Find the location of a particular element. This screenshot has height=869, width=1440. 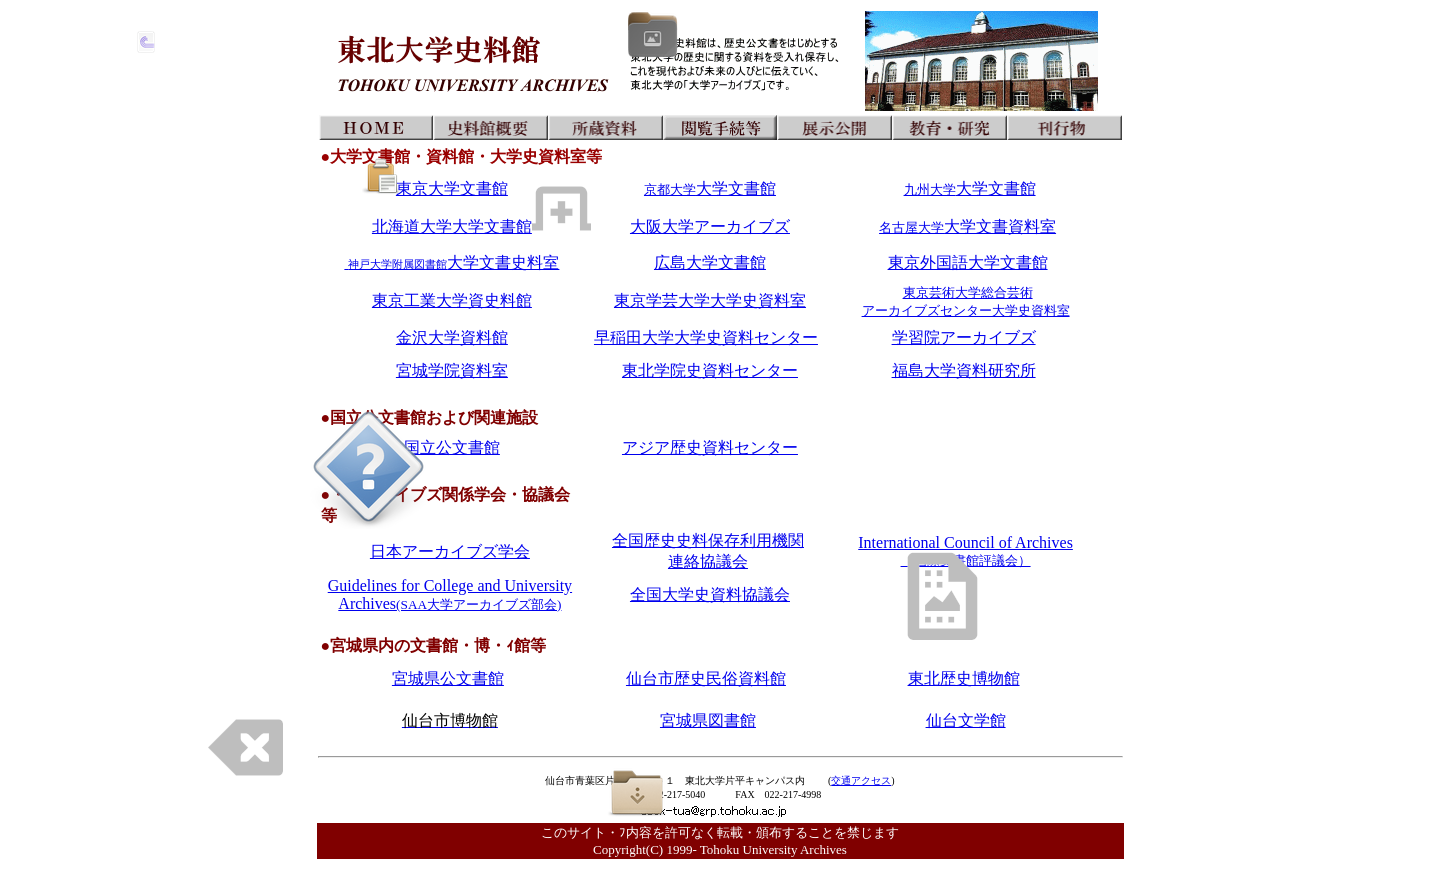

open a new browser tab is located at coordinates (561, 208).